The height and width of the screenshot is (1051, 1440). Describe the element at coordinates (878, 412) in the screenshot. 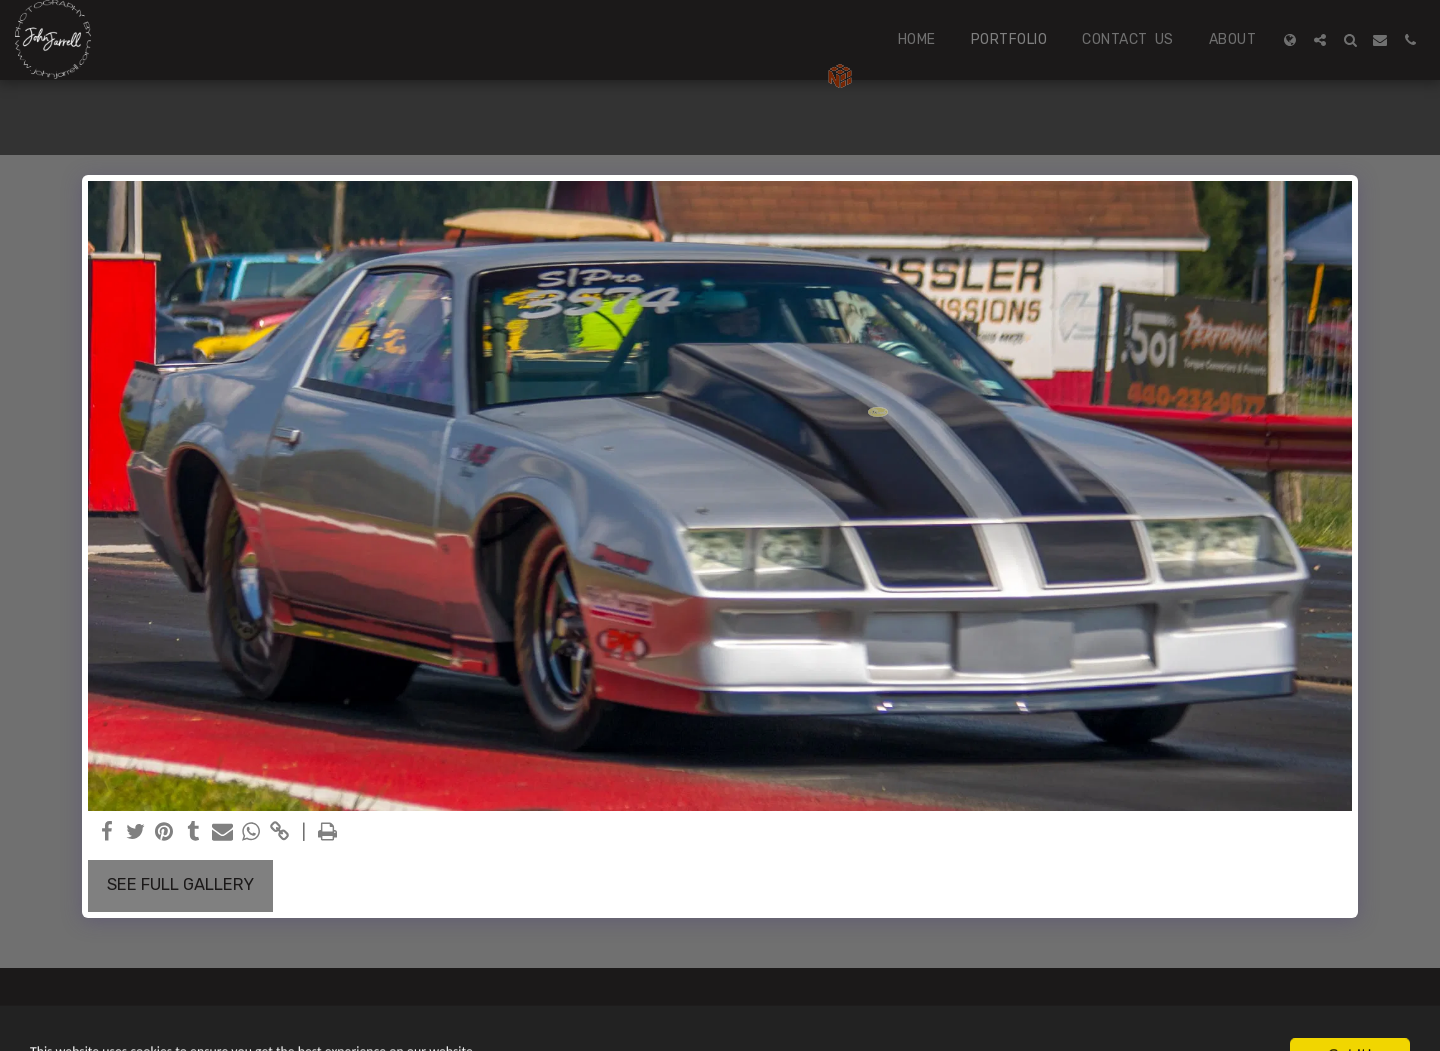

I see `black brand logo` at that location.